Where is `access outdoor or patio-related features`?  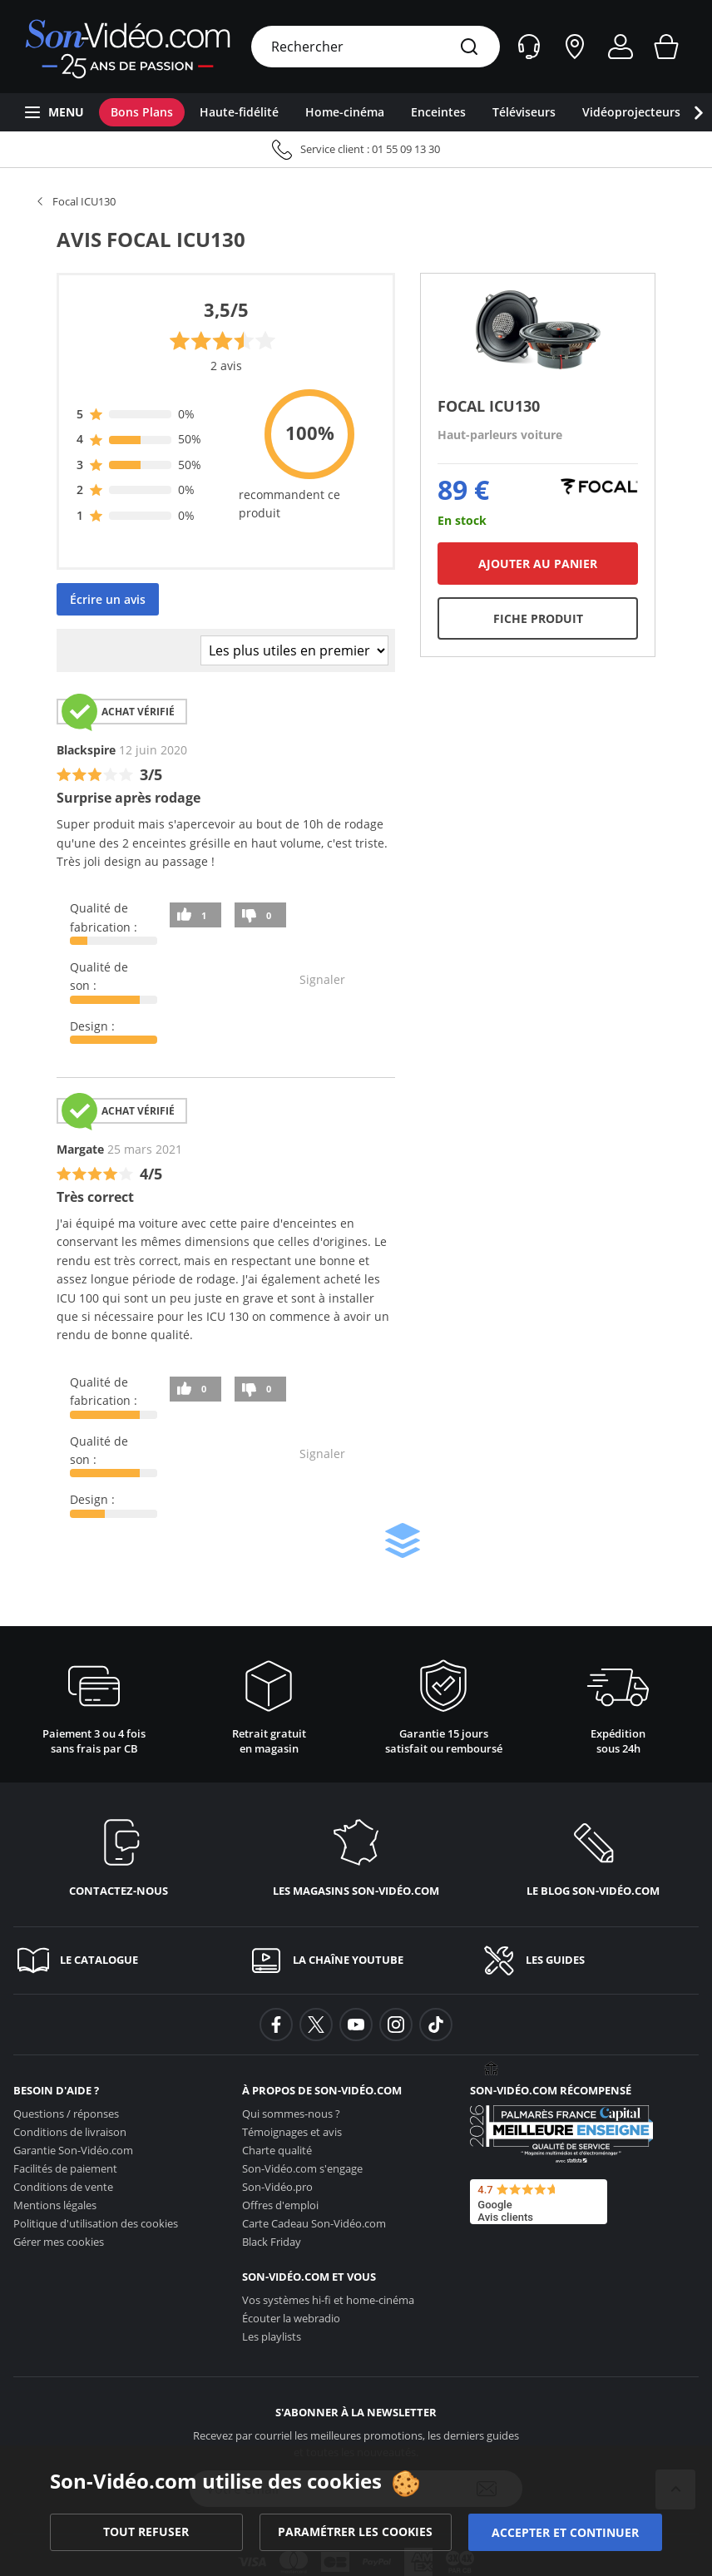 access outdoor or patio-related features is located at coordinates (491, 2068).